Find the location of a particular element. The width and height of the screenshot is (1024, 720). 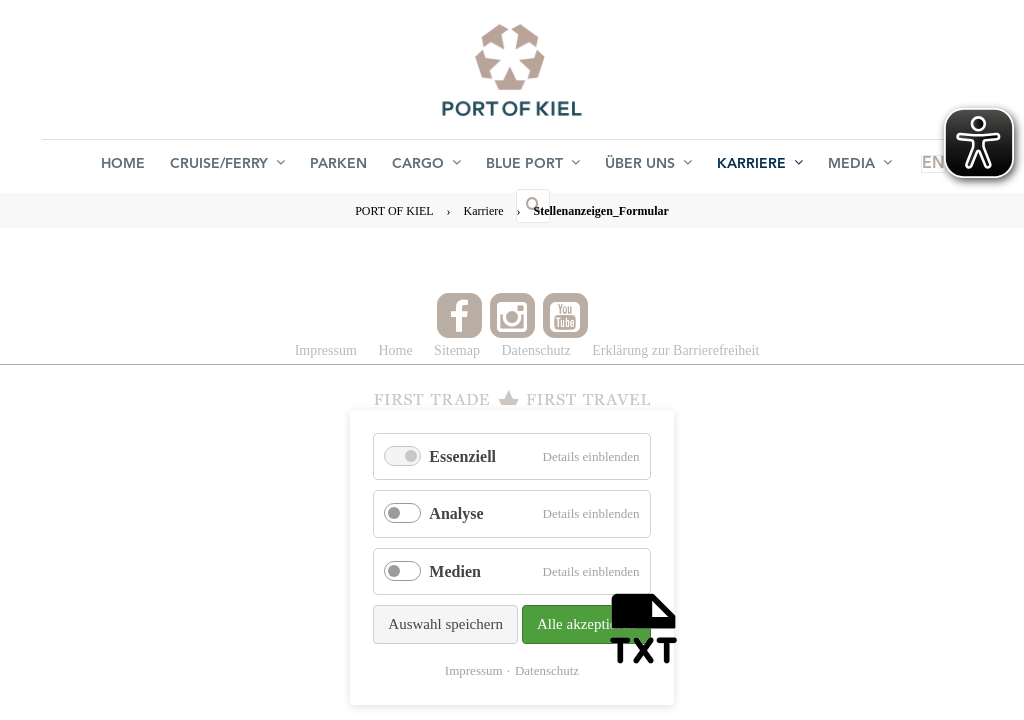

open a plain text file is located at coordinates (643, 631).